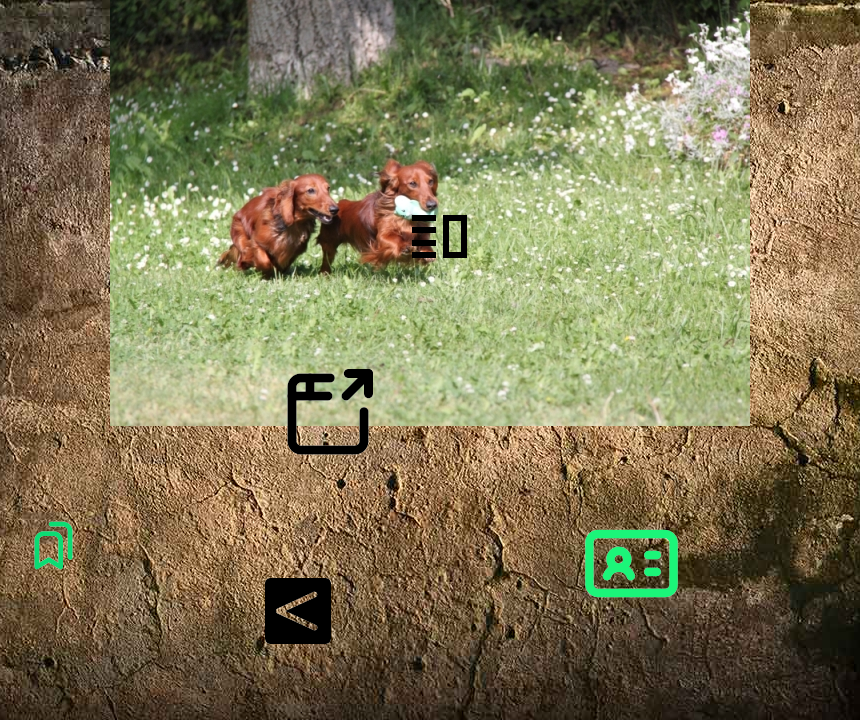 This screenshot has width=860, height=720. I want to click on toggle vertical split view layout, so click(439, 236).